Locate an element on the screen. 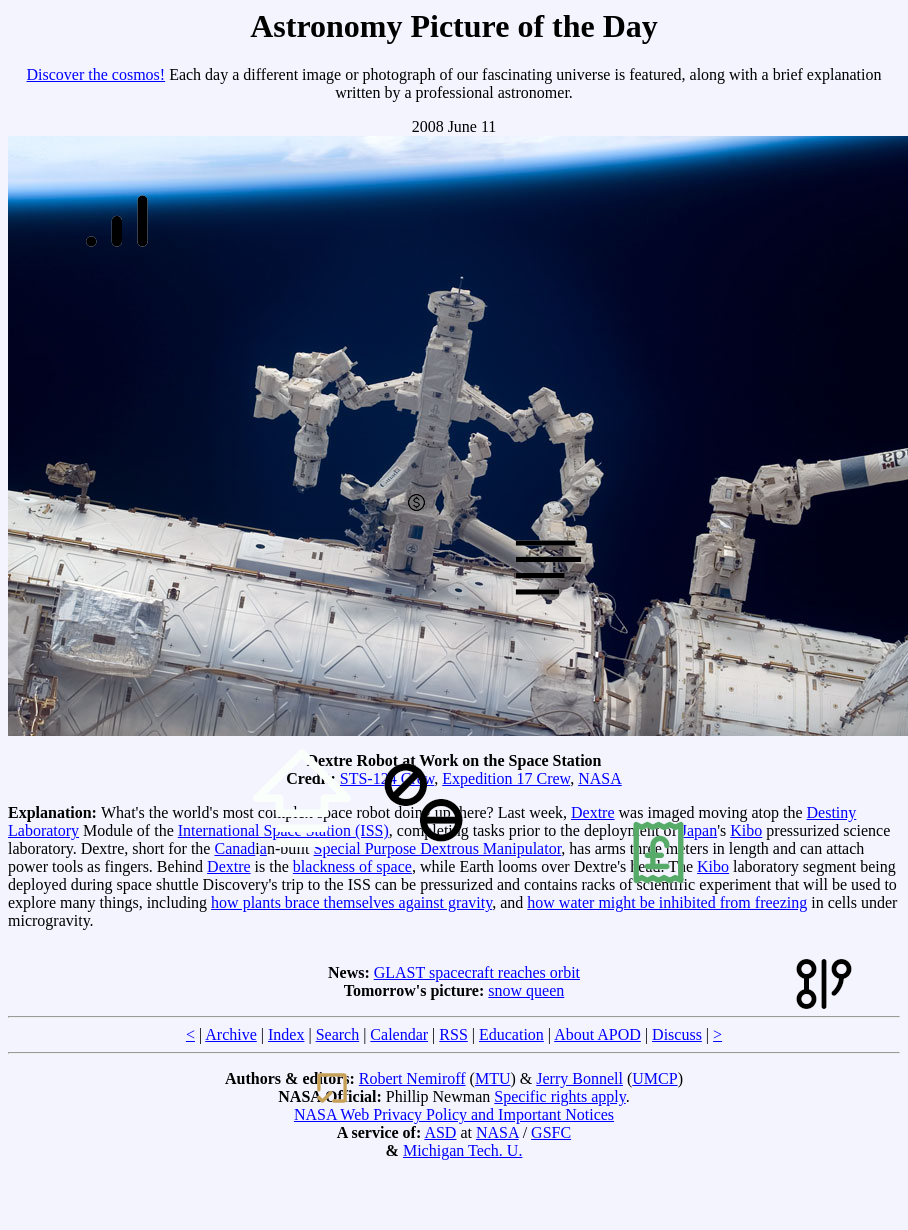  view medication or prescription information is located at coordinates (423, 802).